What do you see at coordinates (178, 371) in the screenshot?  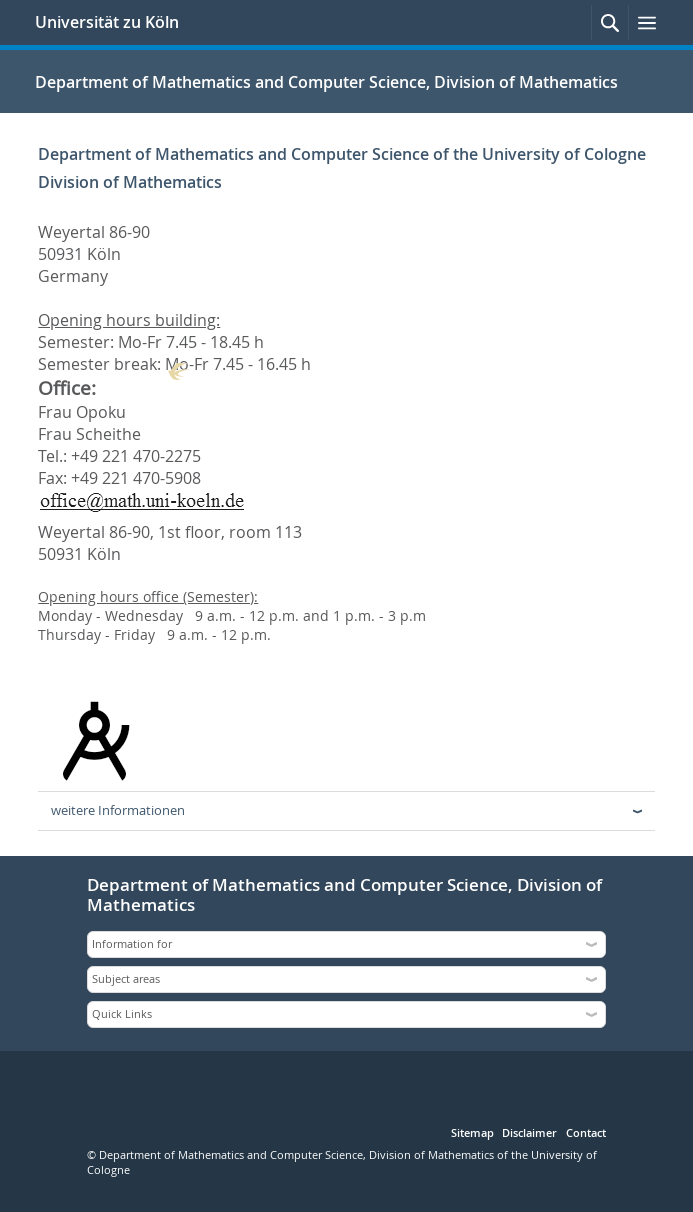 I see `china eastern airlines logo` at bounding box center [178, 371].